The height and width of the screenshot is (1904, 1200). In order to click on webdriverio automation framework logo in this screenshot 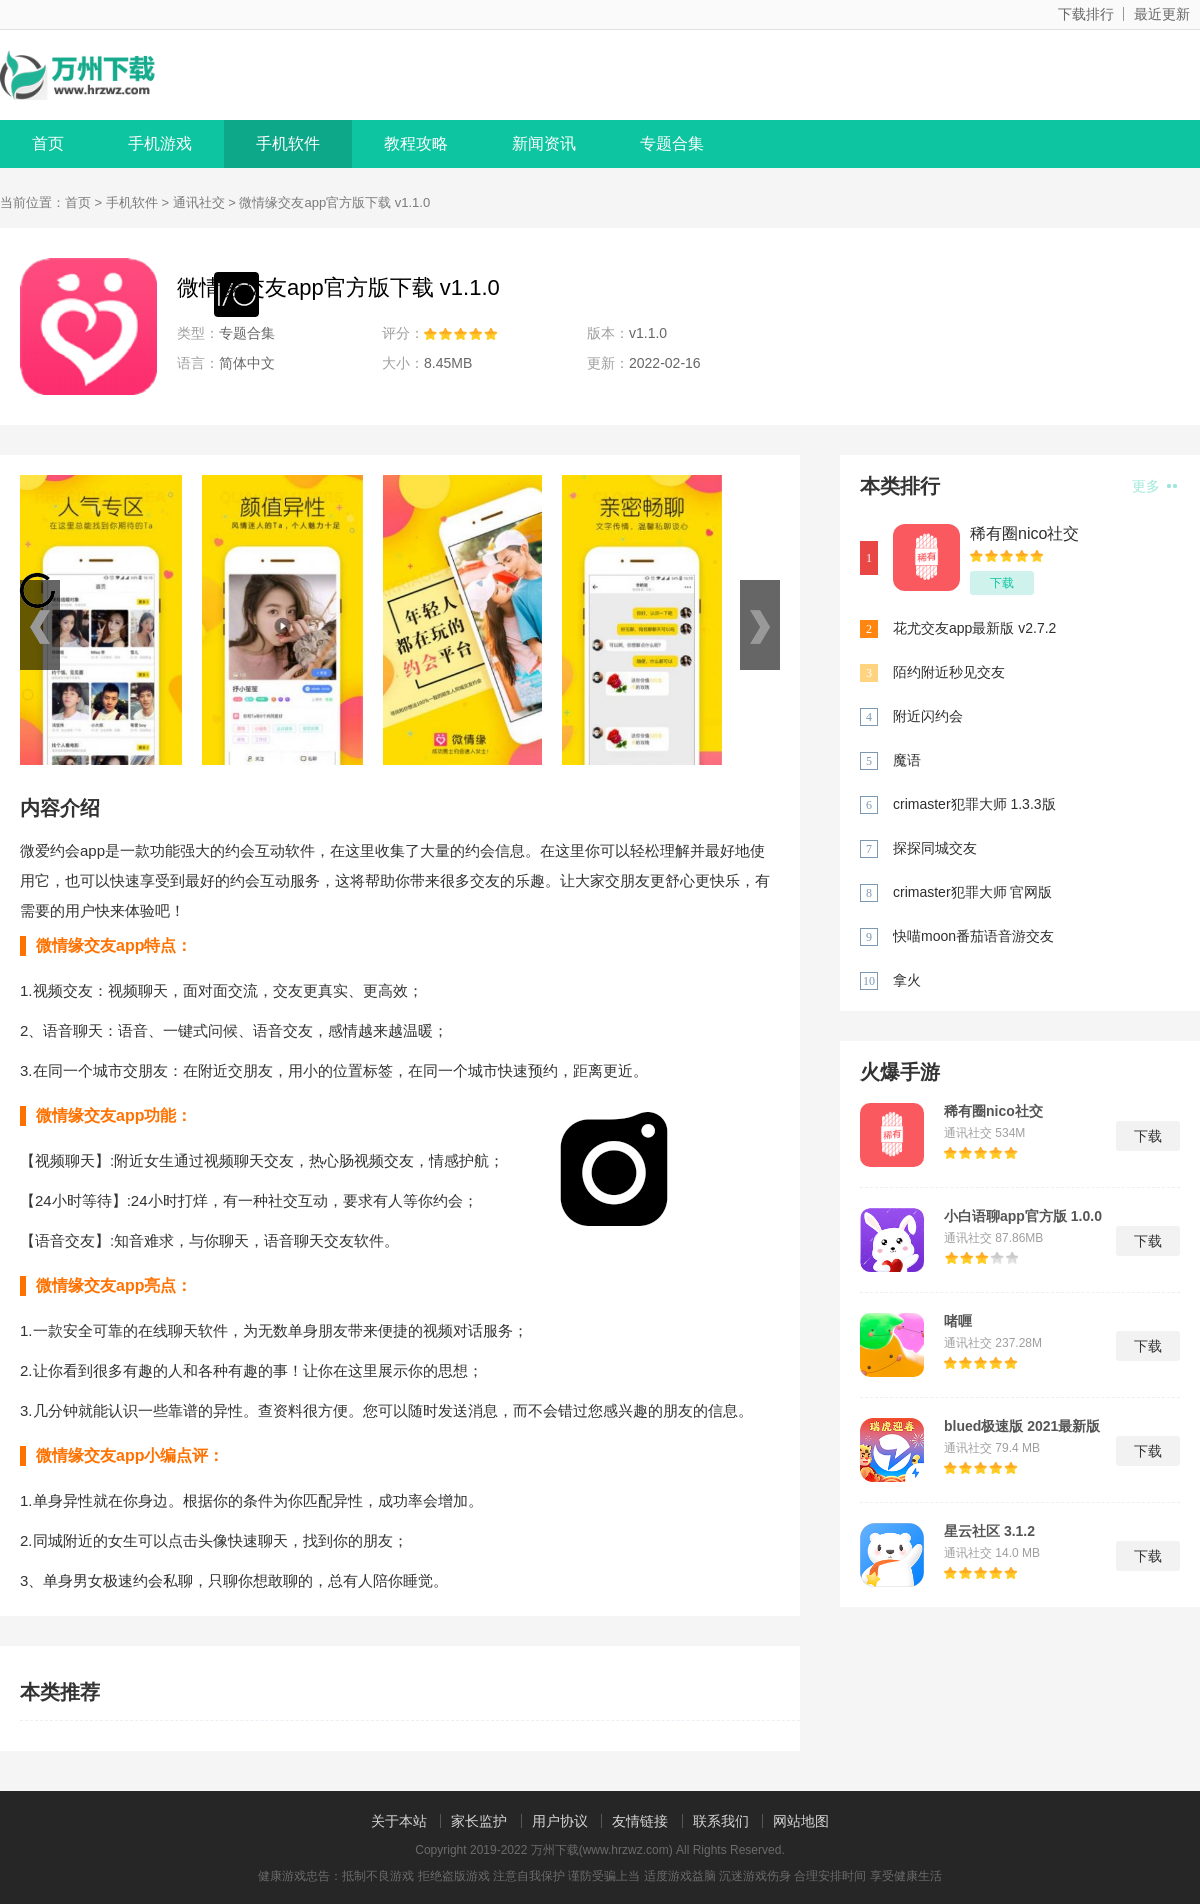, I will do `click(236, 294)`.